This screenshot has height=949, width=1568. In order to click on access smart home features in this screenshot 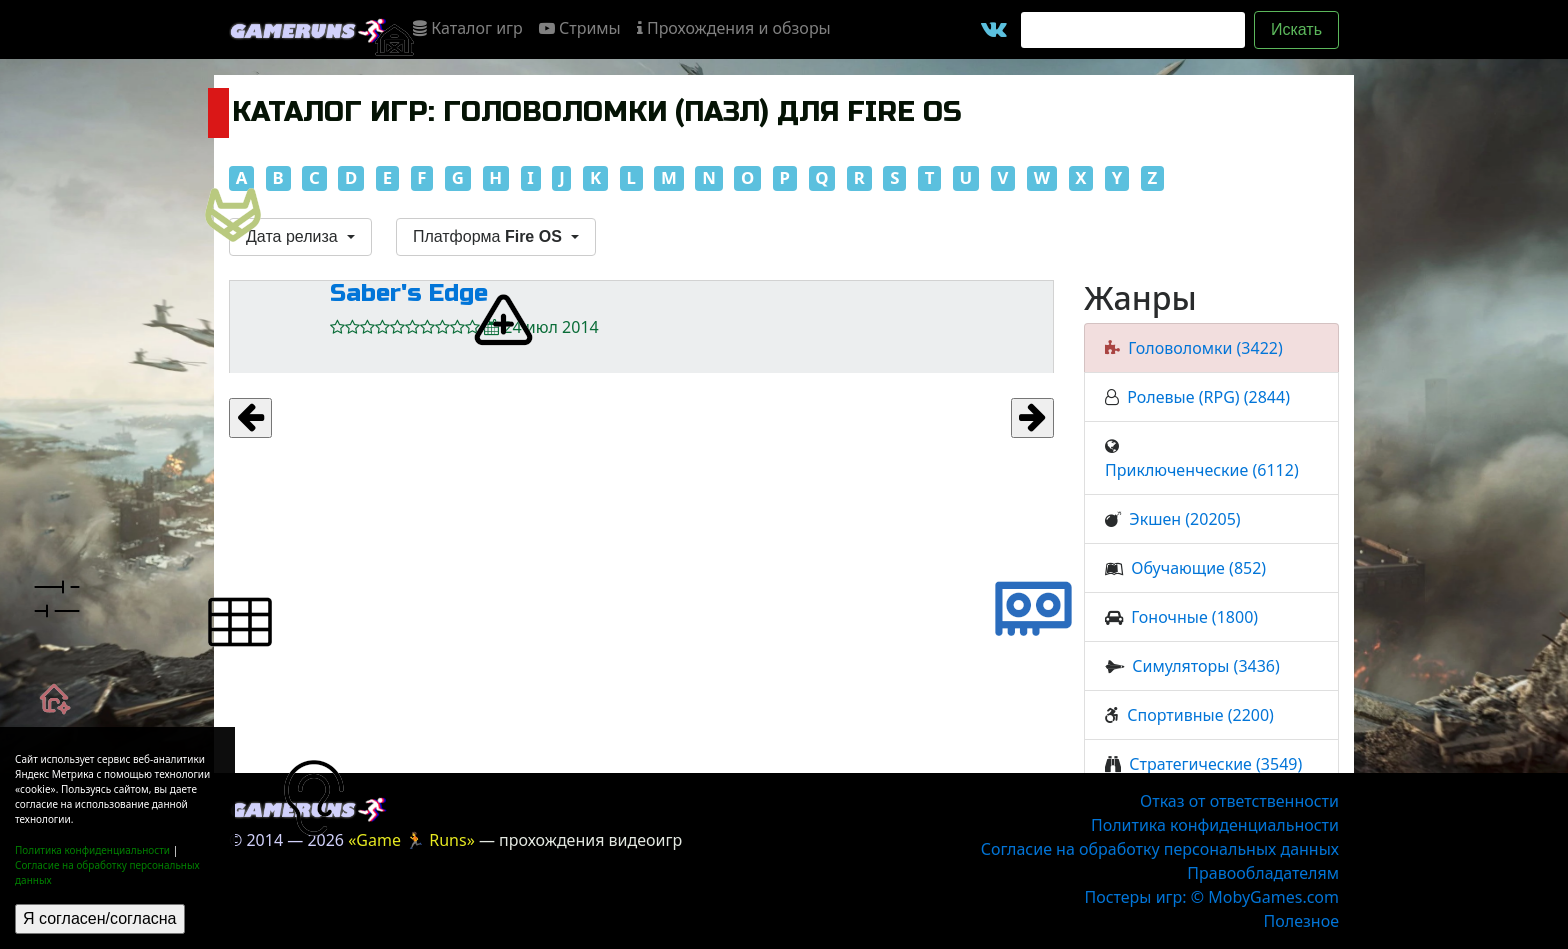, I will do `click(54, 698)`.